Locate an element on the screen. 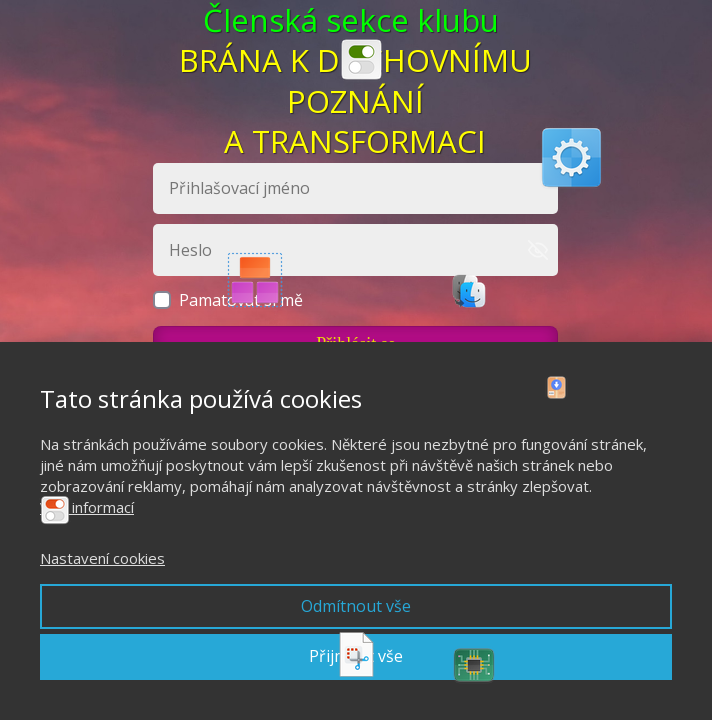  launch macos setup assistant is located at coordinates (469, 291).